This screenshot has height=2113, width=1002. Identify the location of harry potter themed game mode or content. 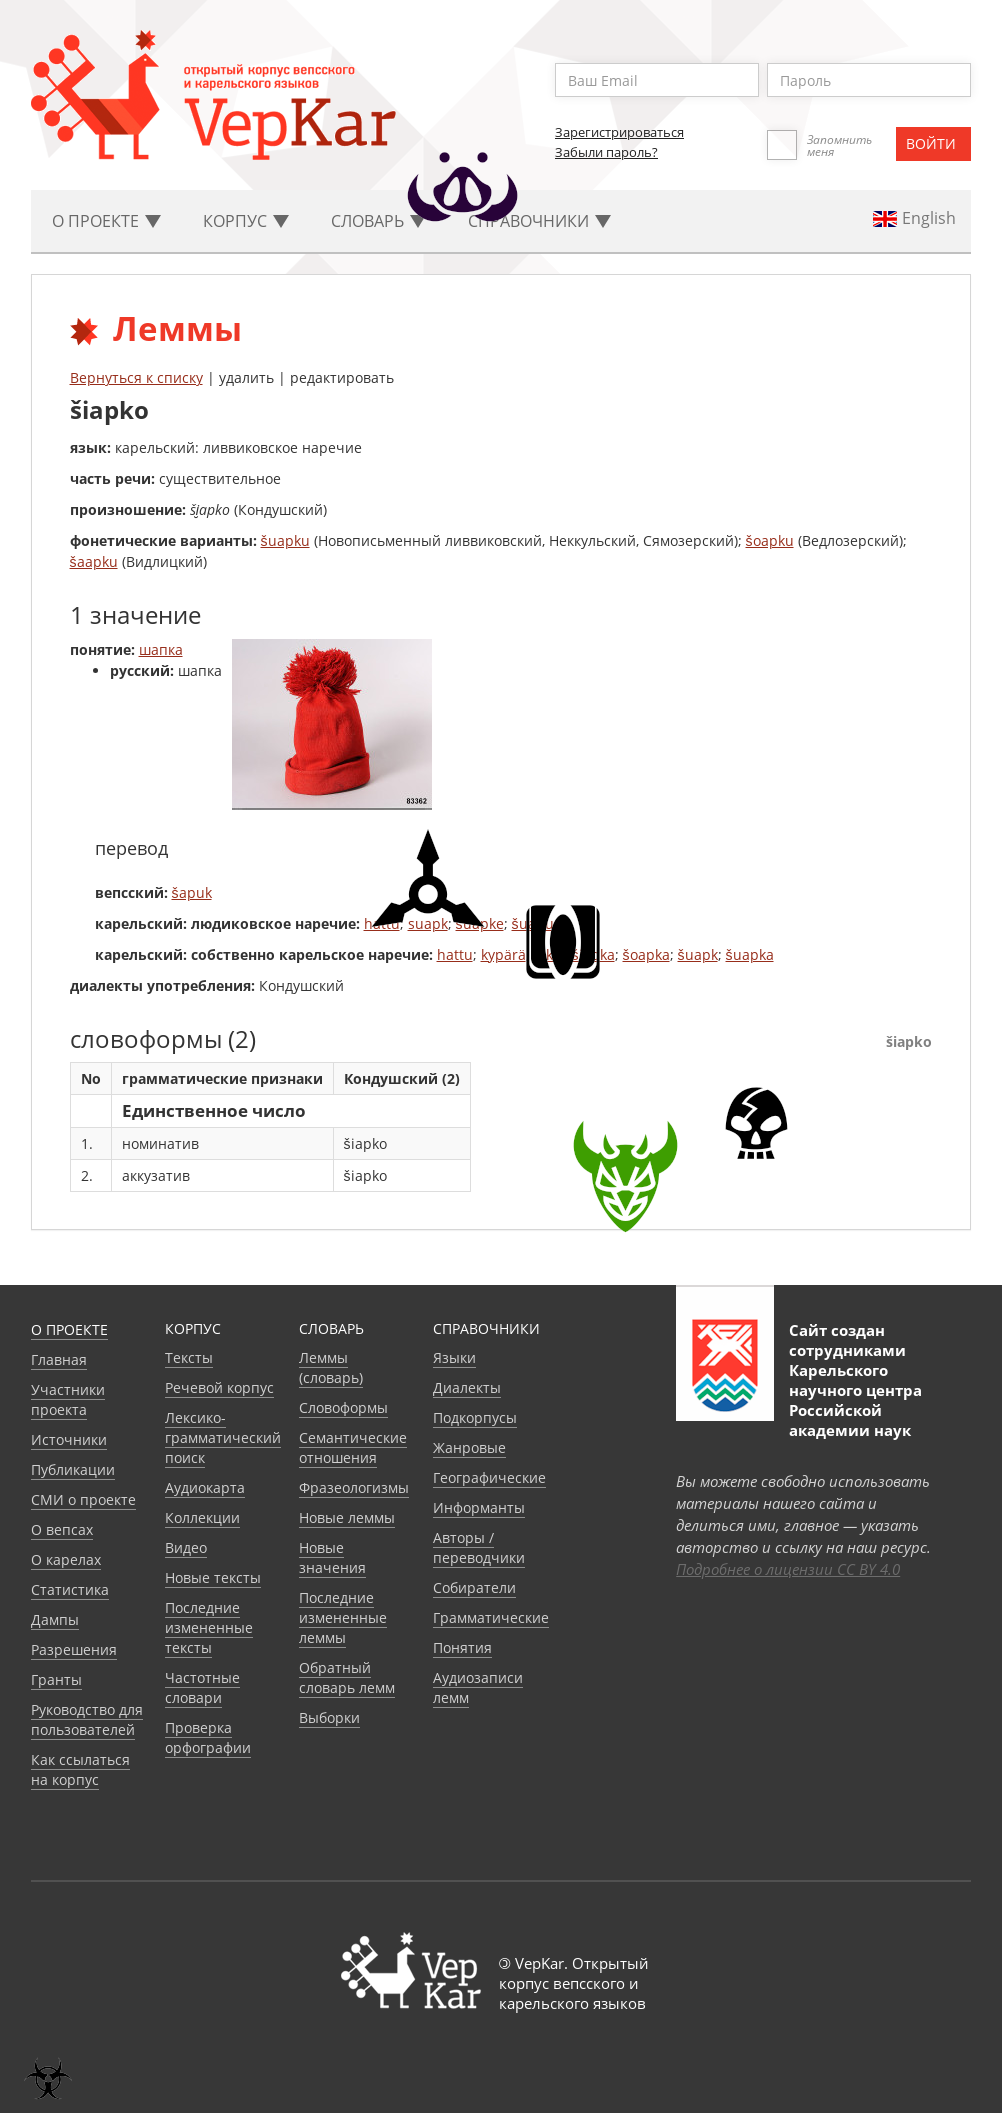
(756, 1123).